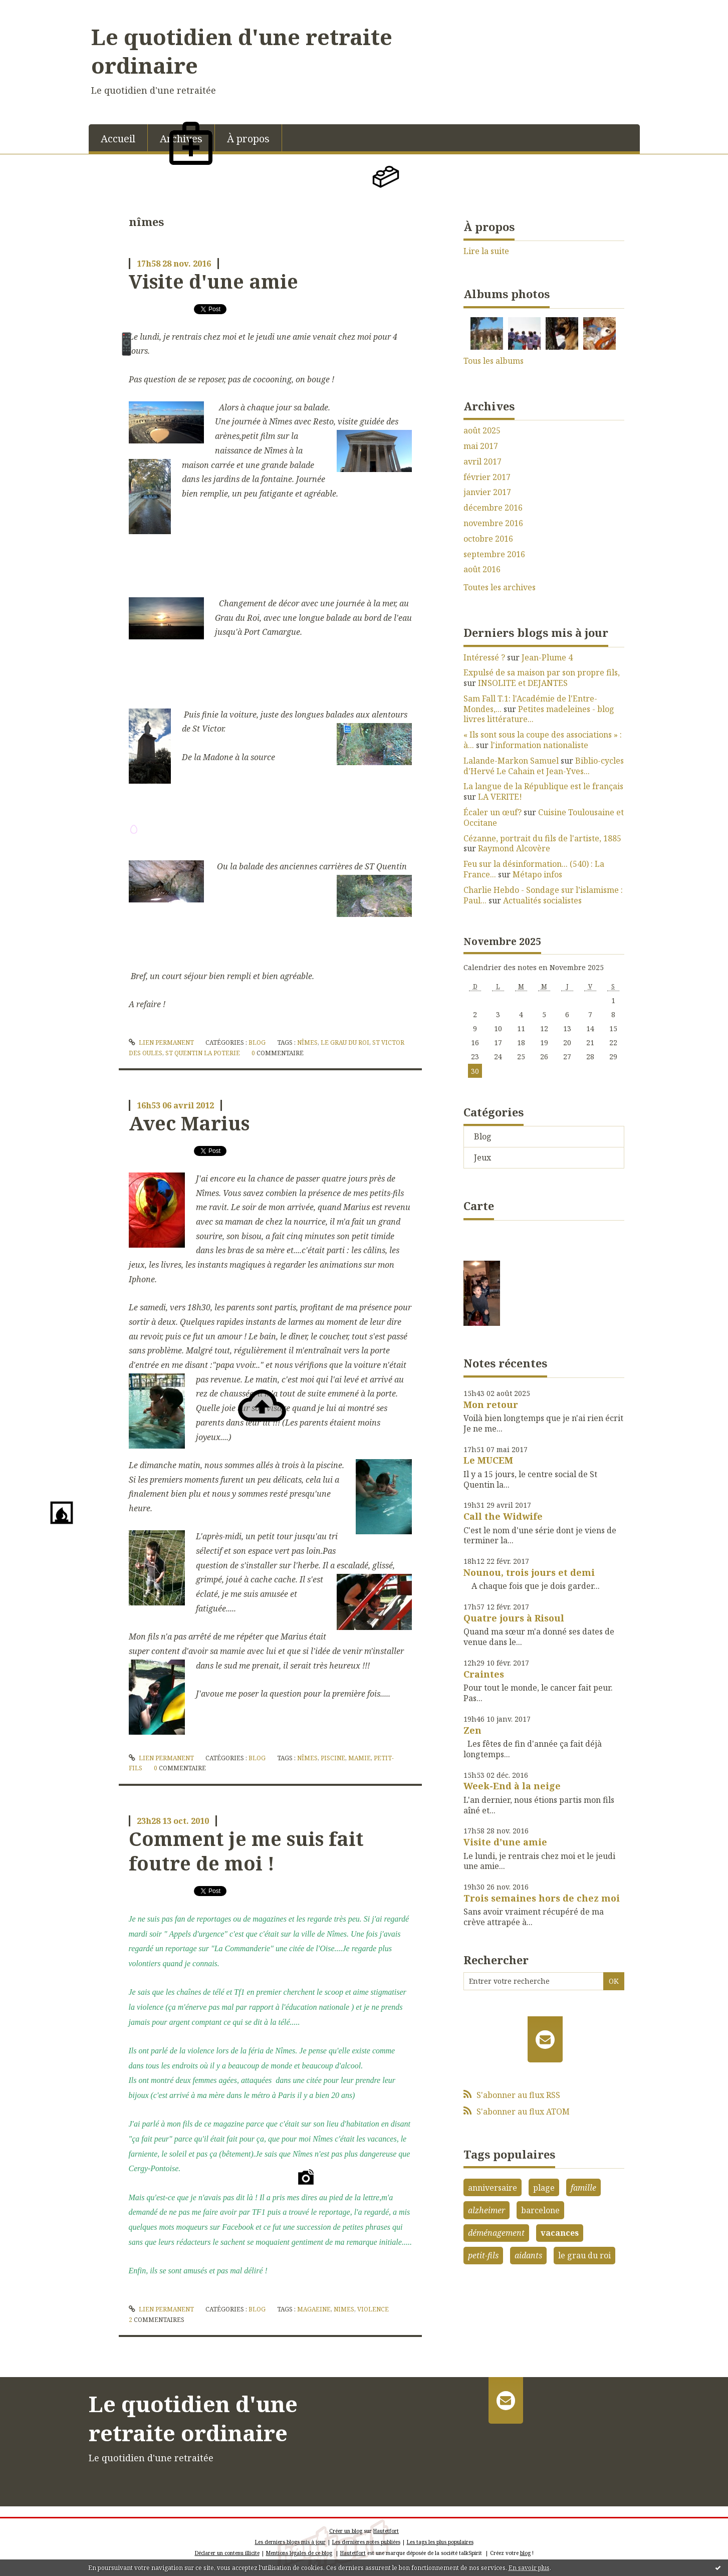 This screenshot has height=2576, width=728. I want to click on indicates breakfast or food-related content, so click(134, 829).